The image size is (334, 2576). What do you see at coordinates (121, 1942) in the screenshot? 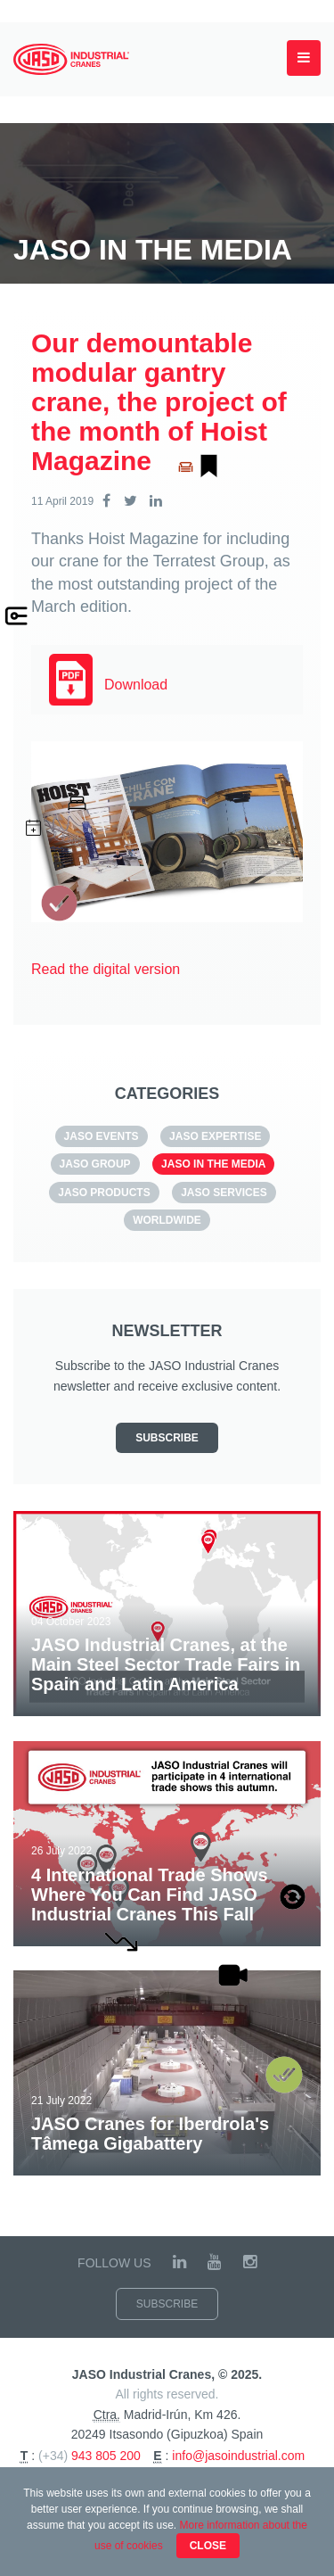
I see `indicates a declining trend or decrease in value` at bounding box center [121, 1942].